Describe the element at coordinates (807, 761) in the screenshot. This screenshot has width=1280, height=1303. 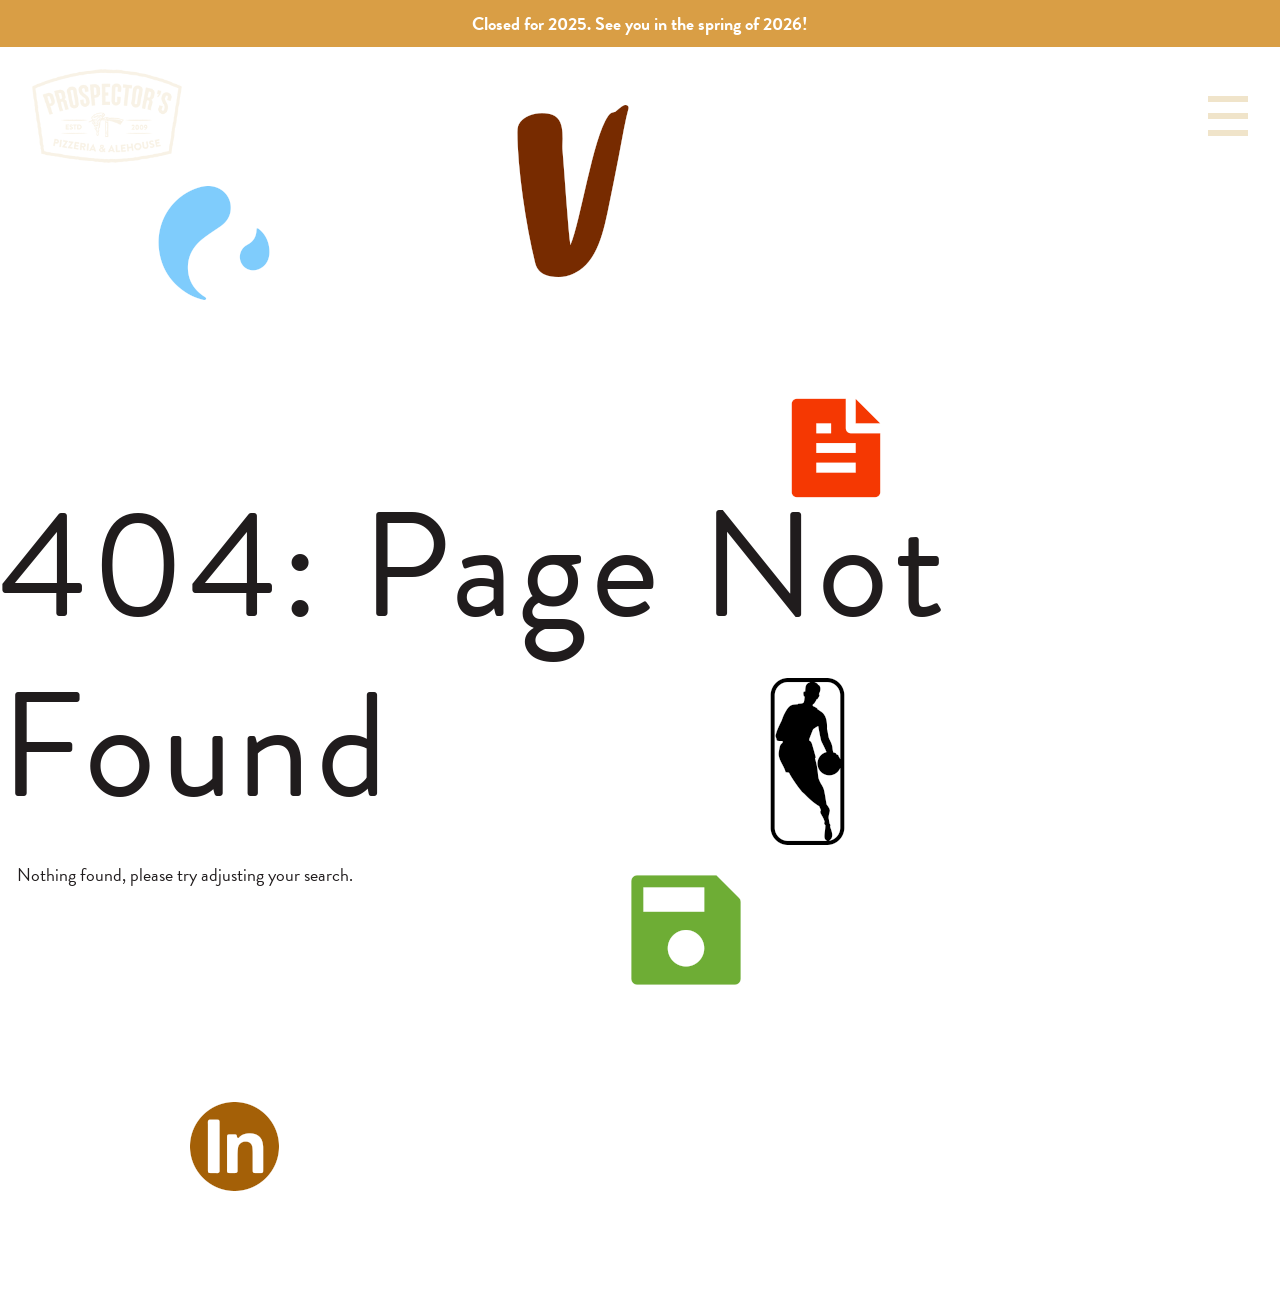
I see `open the NBA app` at that location.